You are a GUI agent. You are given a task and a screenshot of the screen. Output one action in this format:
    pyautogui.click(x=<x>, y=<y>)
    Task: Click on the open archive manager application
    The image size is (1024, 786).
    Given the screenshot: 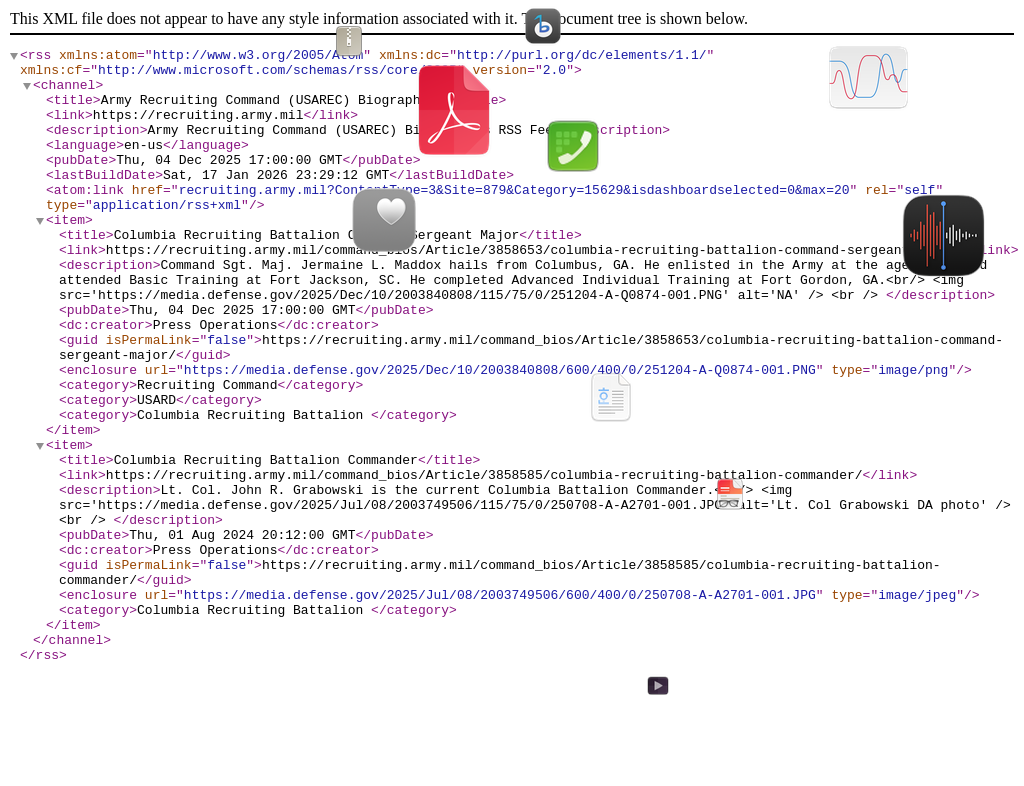 What is the action you would take?
    pyautogui.click(x=349, y=41)
    